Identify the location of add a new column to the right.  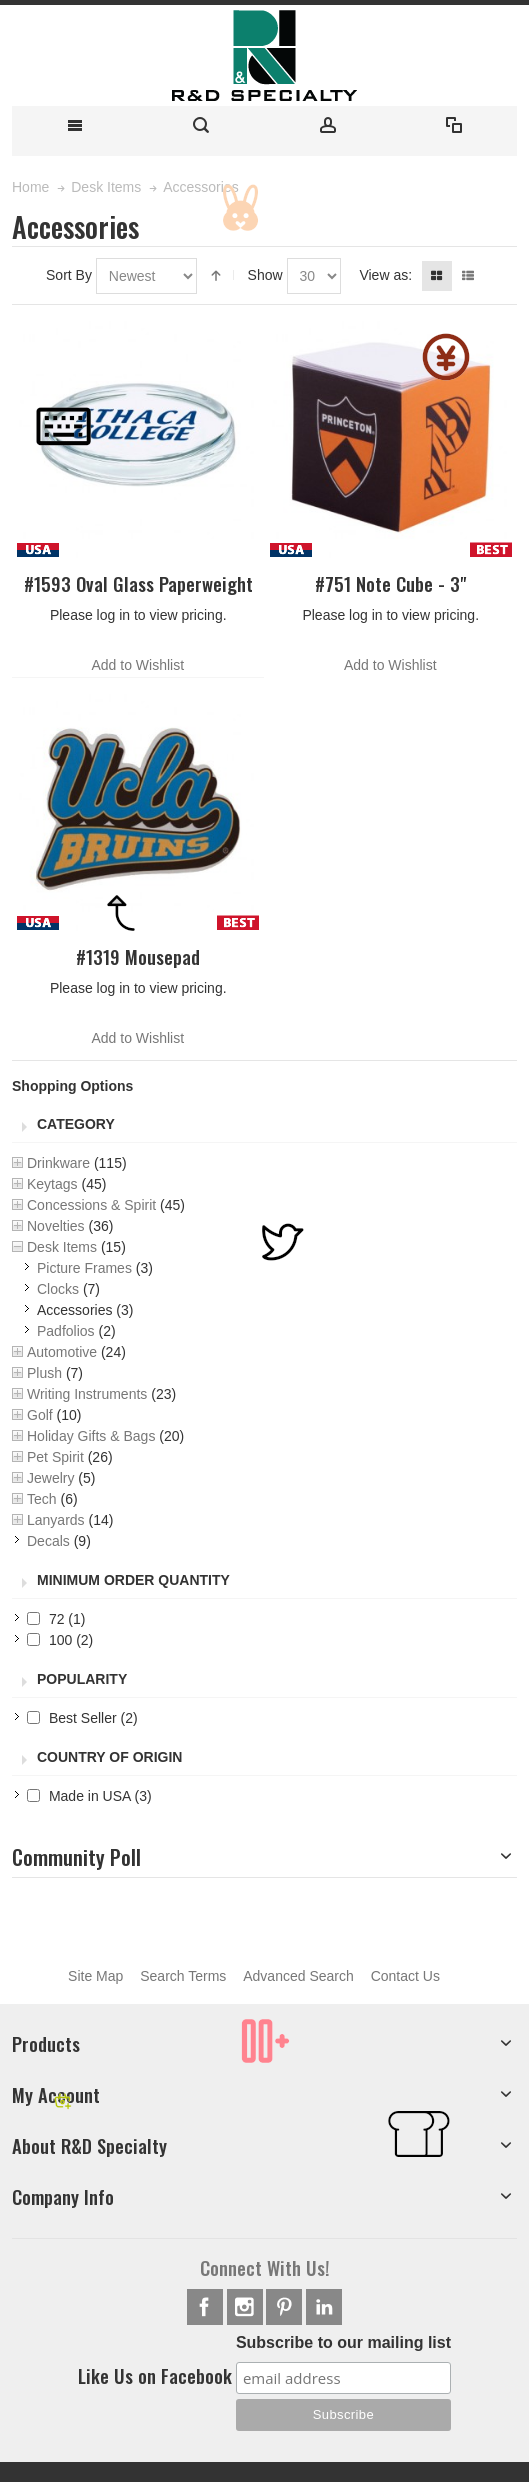
(262, 2041).